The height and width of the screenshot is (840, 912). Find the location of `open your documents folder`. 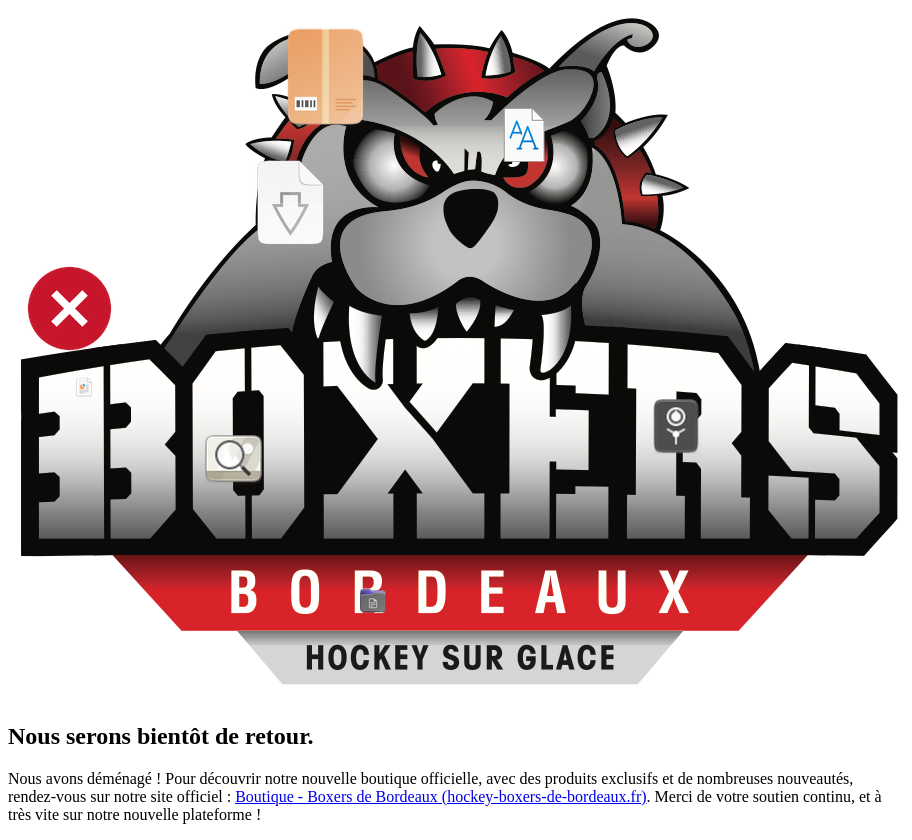

open your documents folder is located at coordinates (373, 600).